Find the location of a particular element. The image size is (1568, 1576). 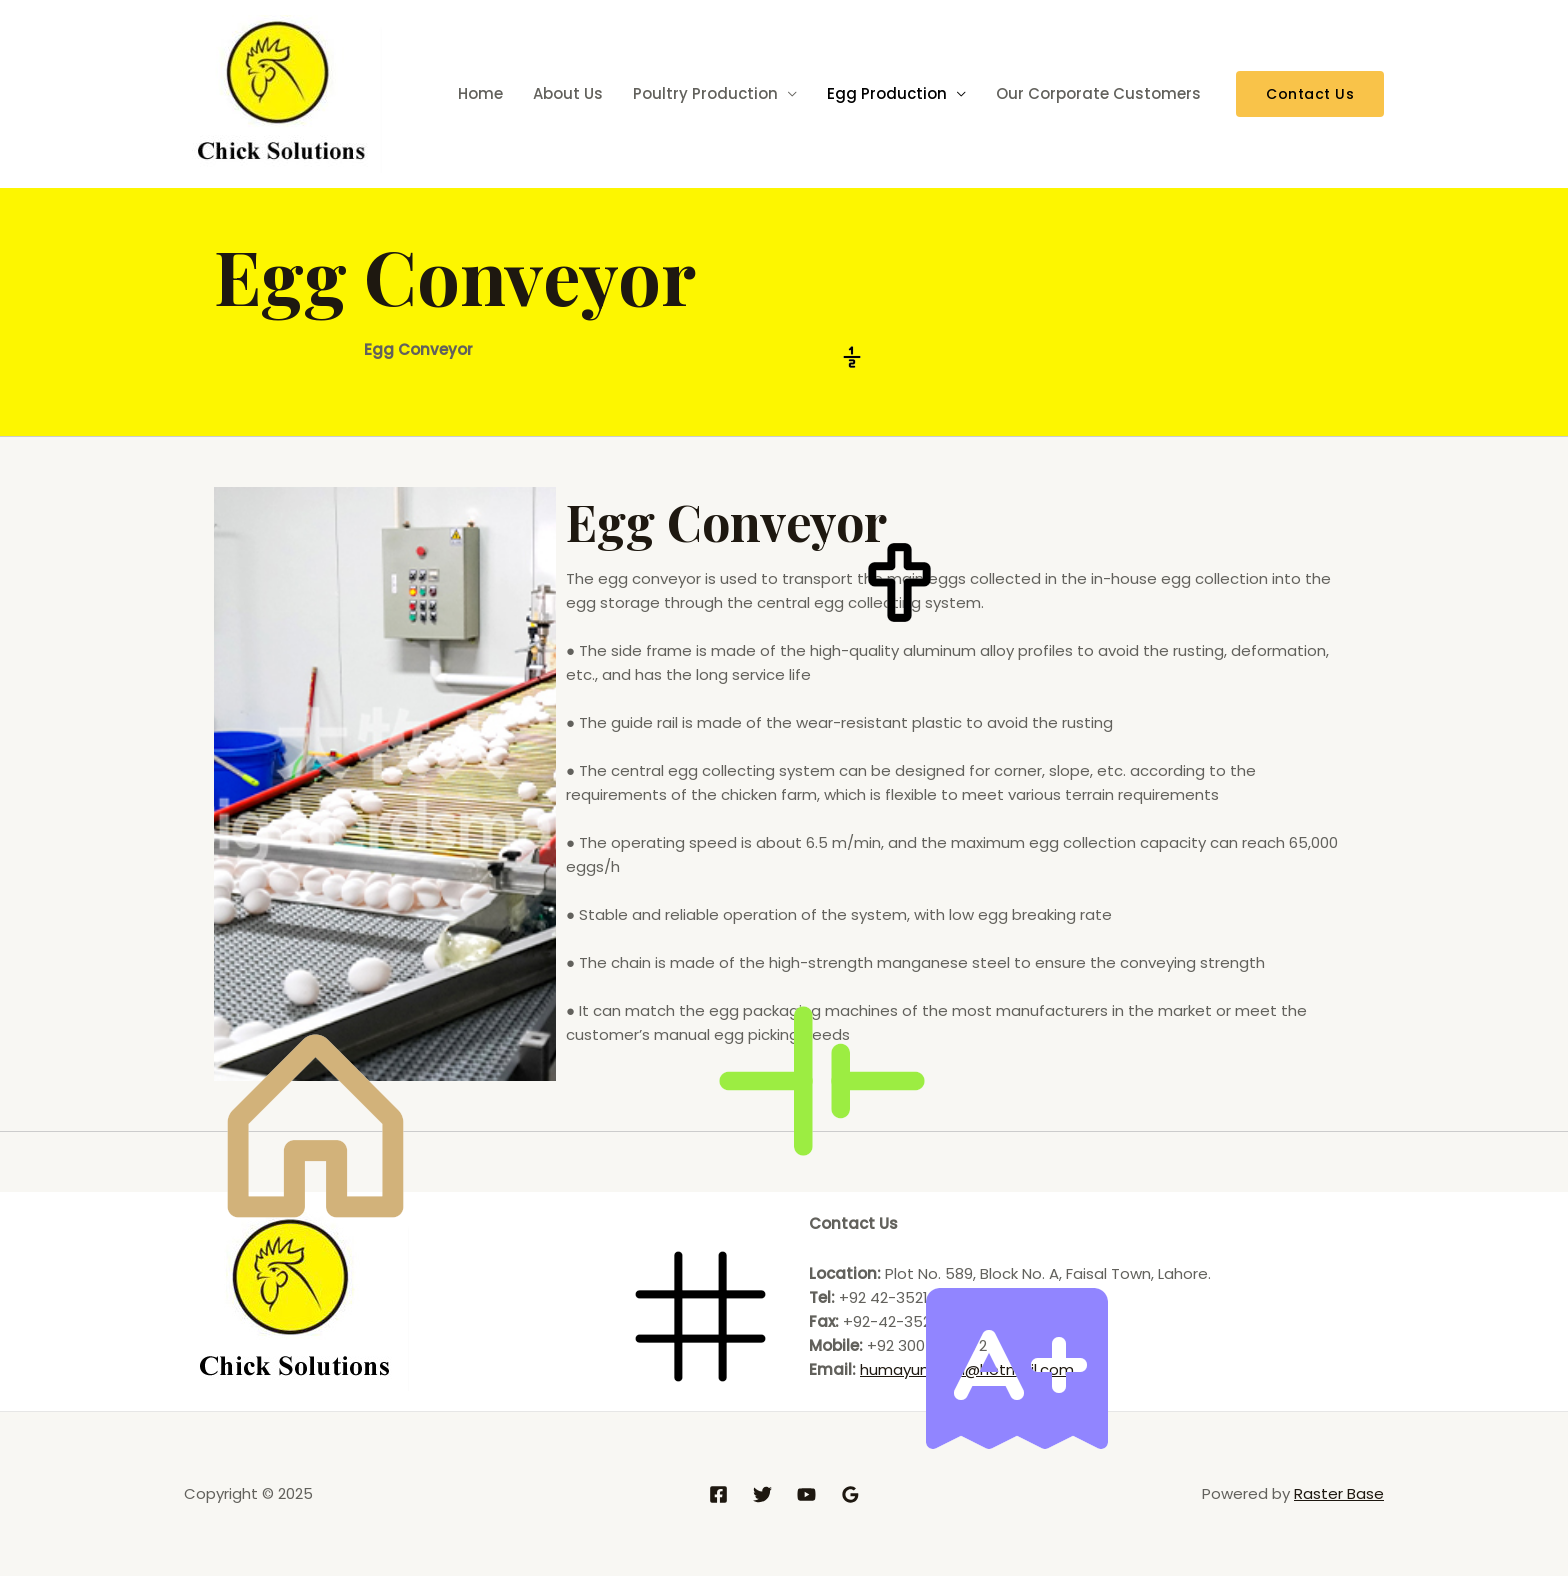

insert a fraction into a document or equation is located at coordinates (852, 357).